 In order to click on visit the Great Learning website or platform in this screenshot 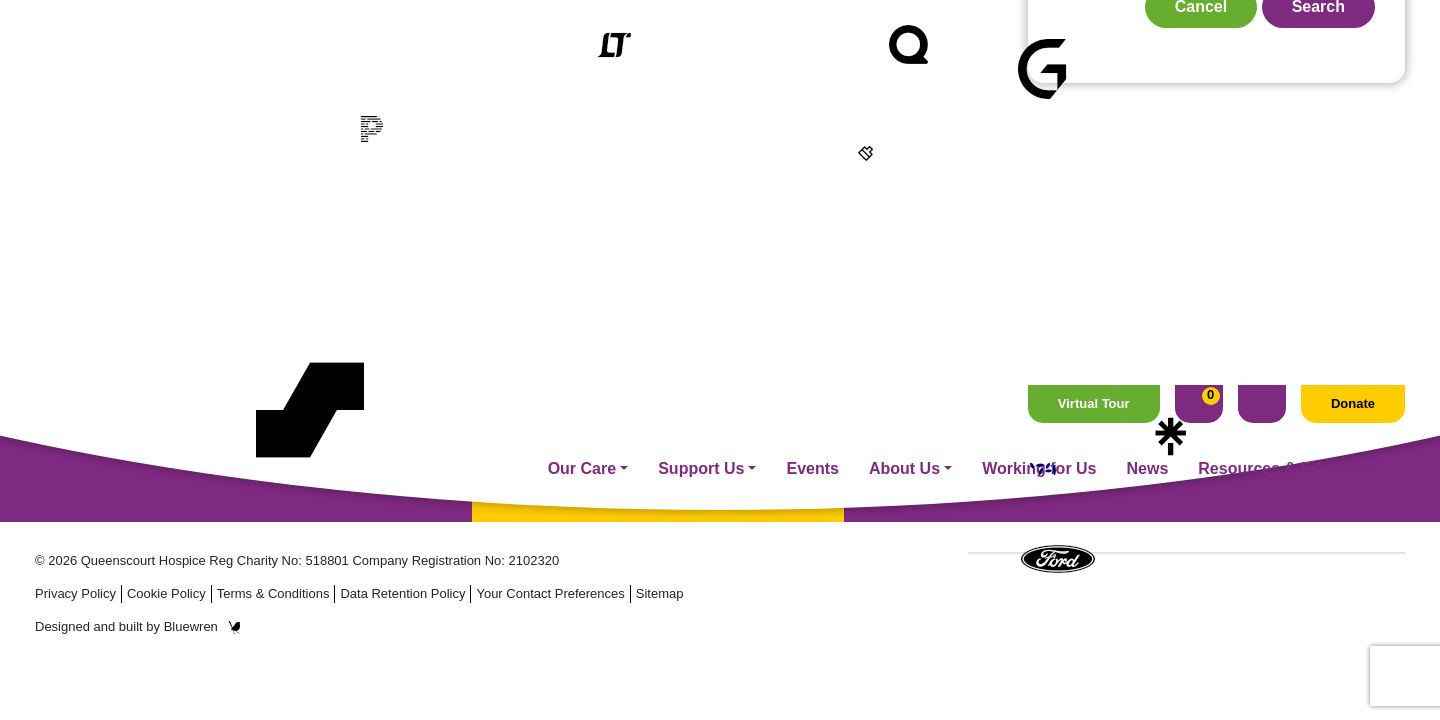, I will do `click(1042, 69)`.